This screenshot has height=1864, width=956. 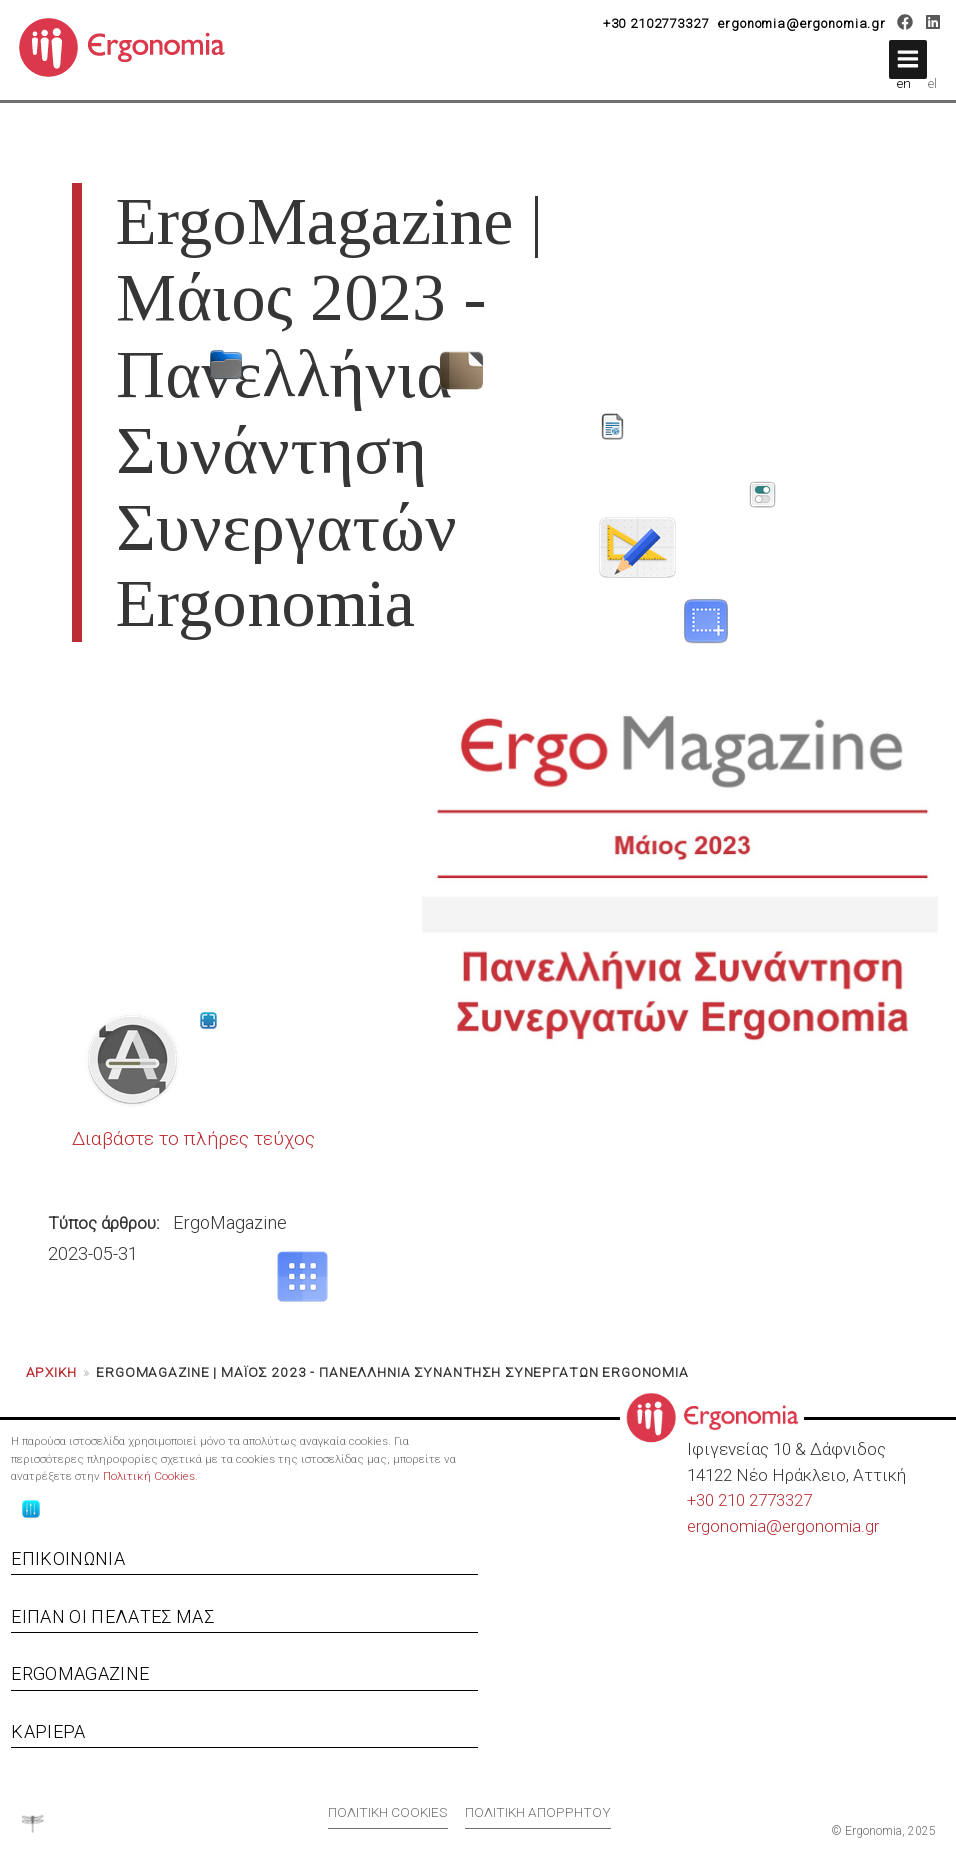 I want to click on open easyeffects audio processing app, so click(x=31, y=1509).